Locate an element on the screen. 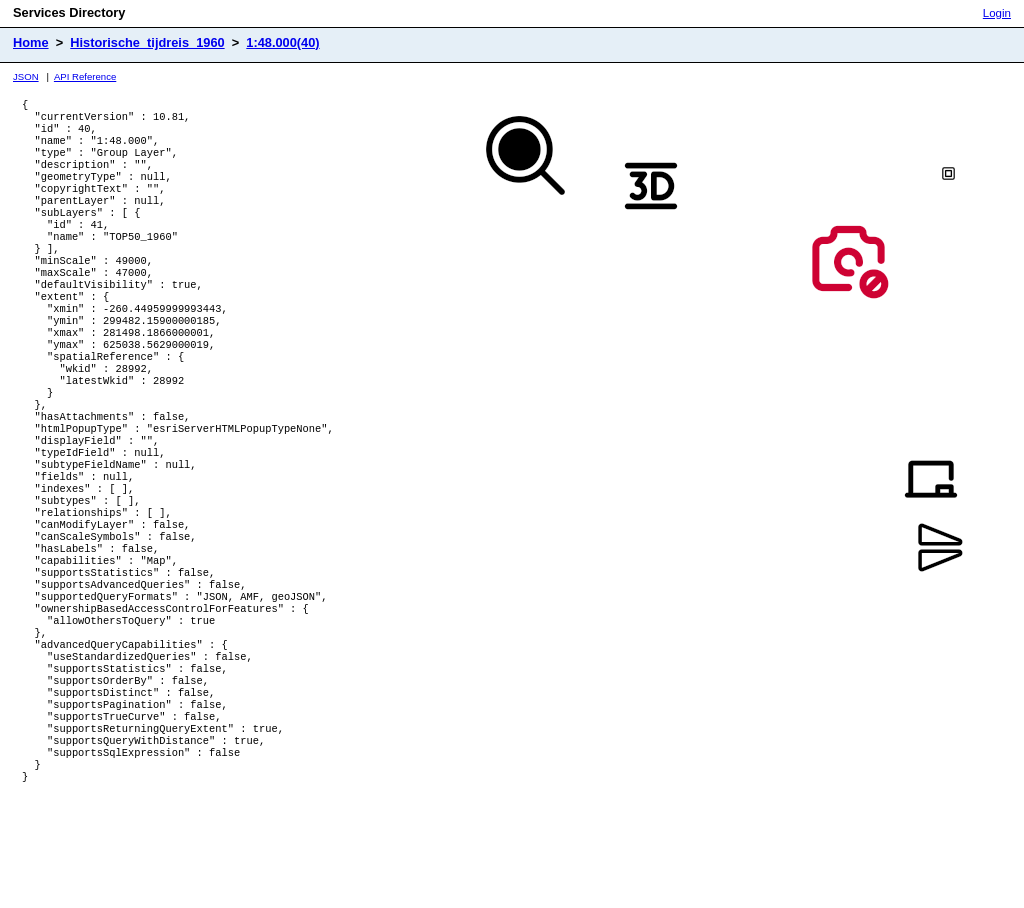 This screenshot has height=908, width=1024. view box model or layout properties is located at coordinates (948, 173).